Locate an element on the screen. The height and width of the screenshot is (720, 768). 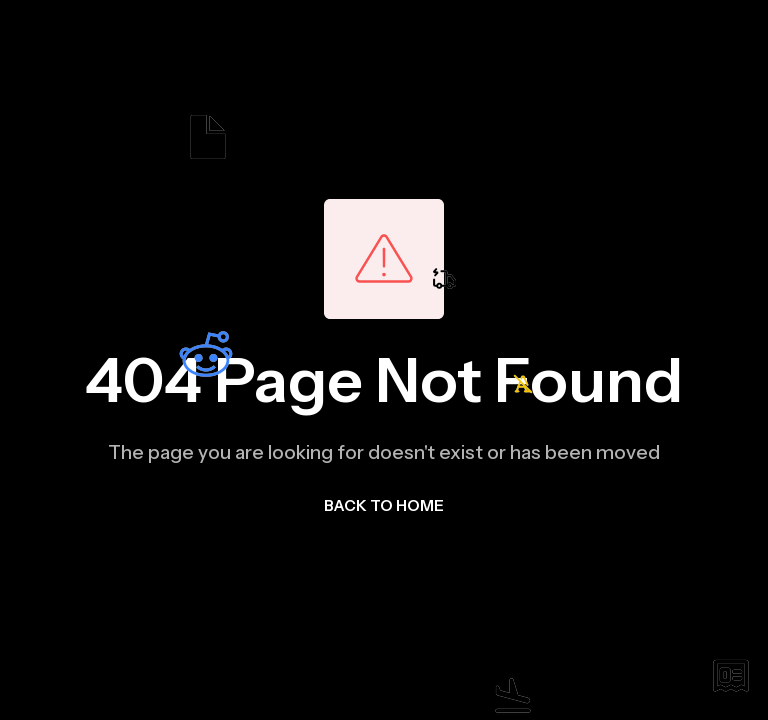
view news or articles is located at coordinates (731, 675).